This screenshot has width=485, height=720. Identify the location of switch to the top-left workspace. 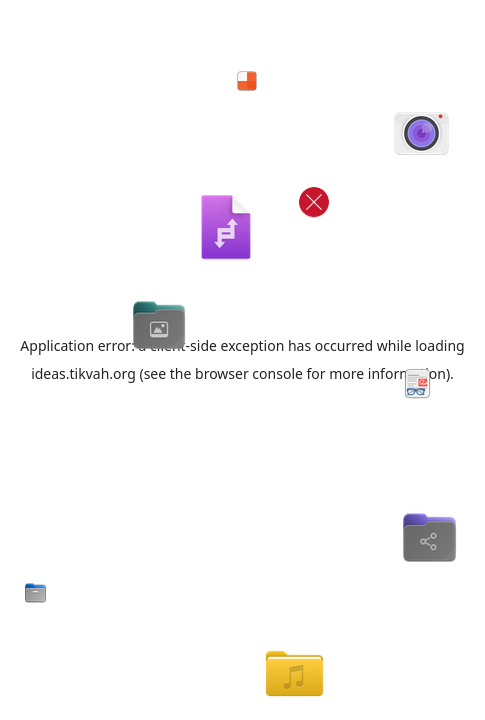
(247, 81).